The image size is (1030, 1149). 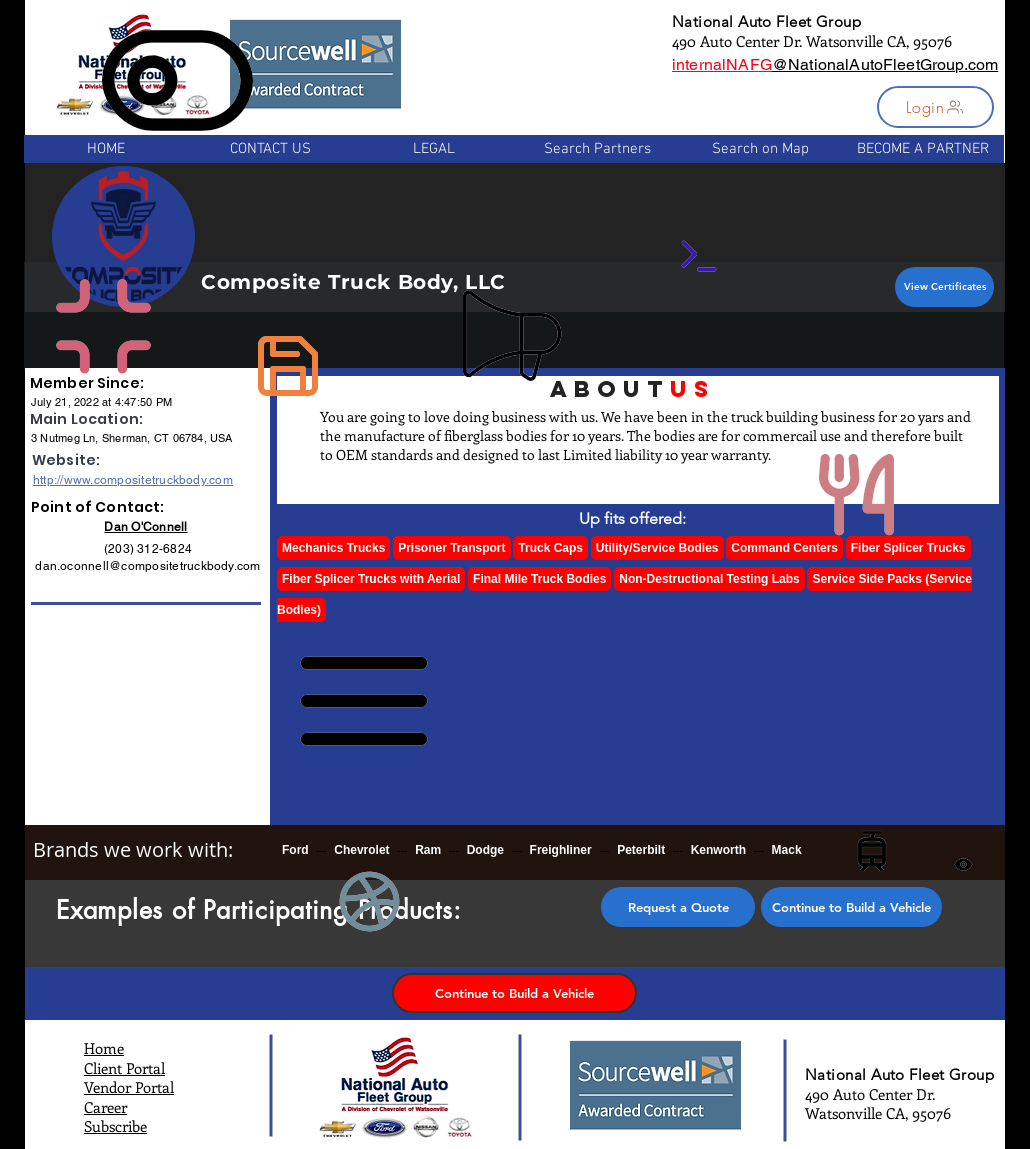 I want to click on view or preview content, so click(x=963, y=864).